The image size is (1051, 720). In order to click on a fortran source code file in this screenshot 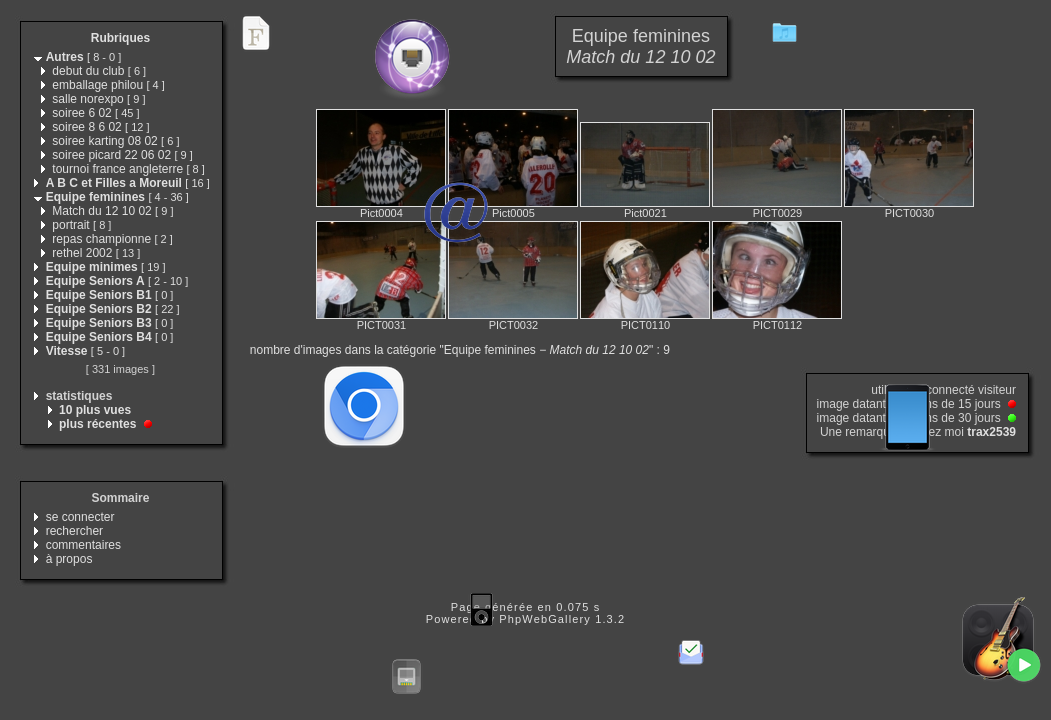, I will do `click(256, 33)`.